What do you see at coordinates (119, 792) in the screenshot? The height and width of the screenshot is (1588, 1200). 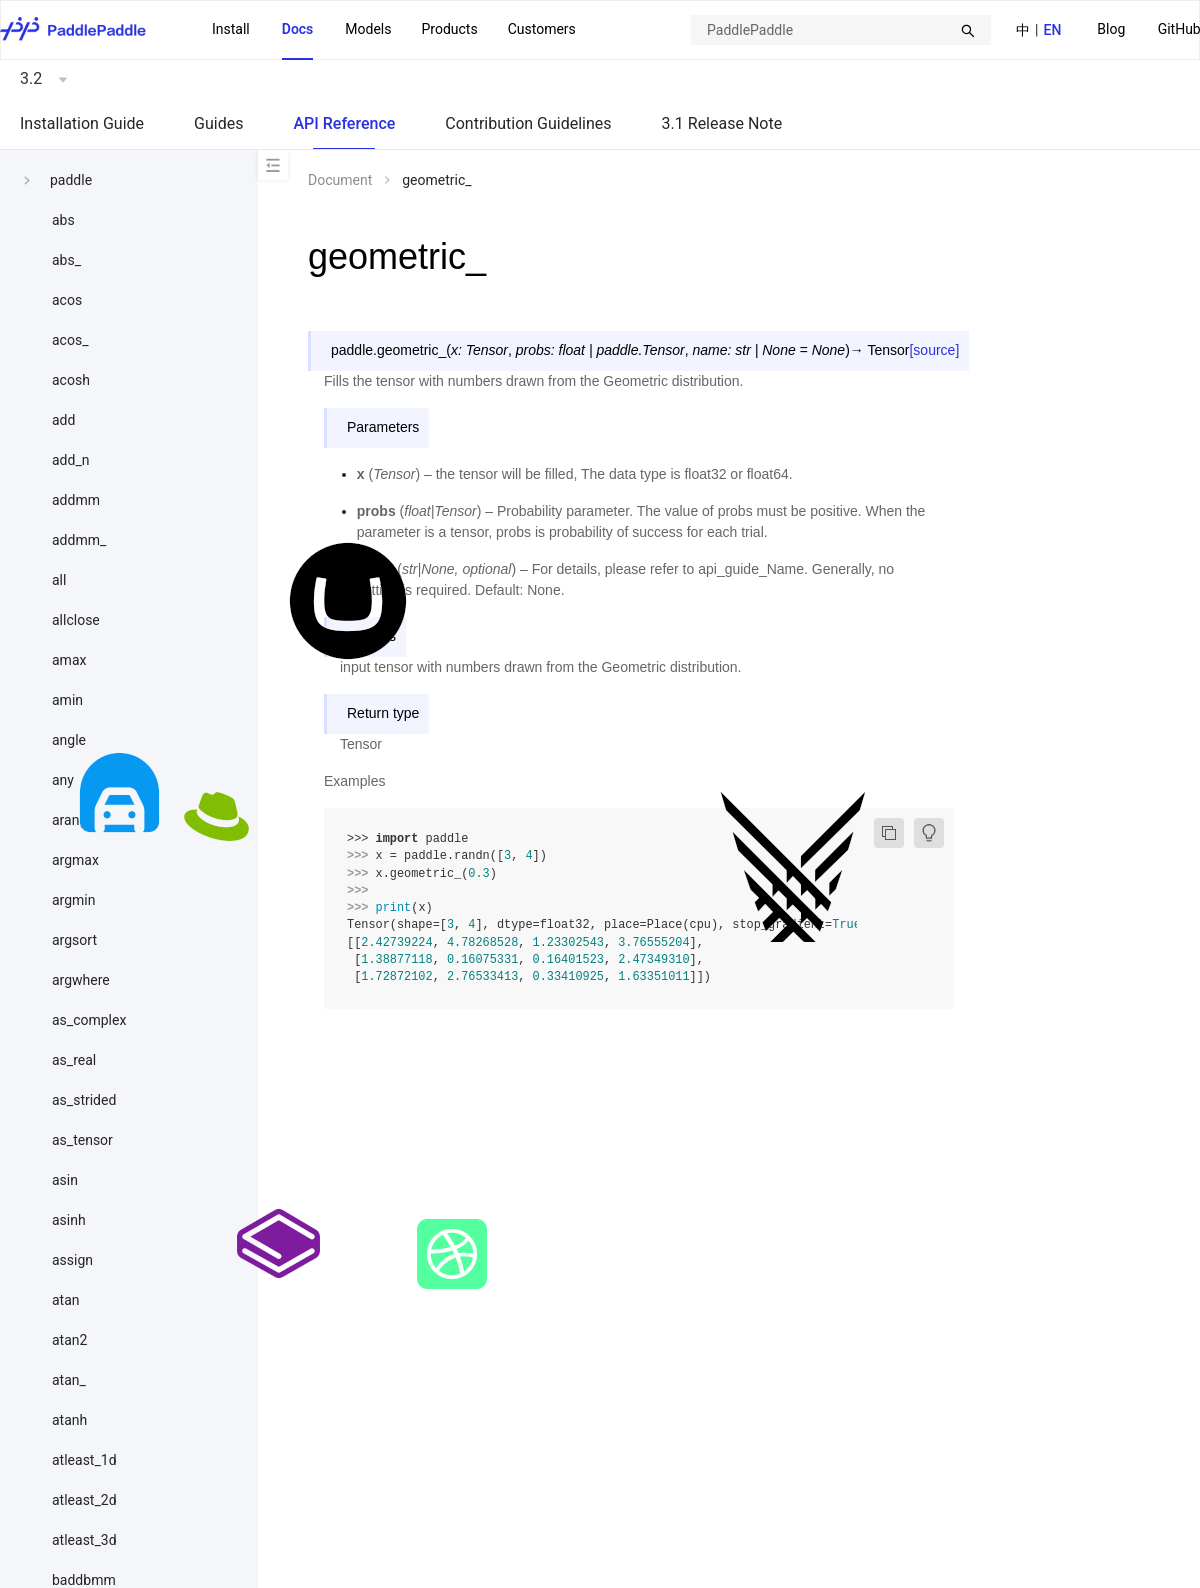 I see `indicates tunnel or underground passage ahead` at bounding box center [119, 792].